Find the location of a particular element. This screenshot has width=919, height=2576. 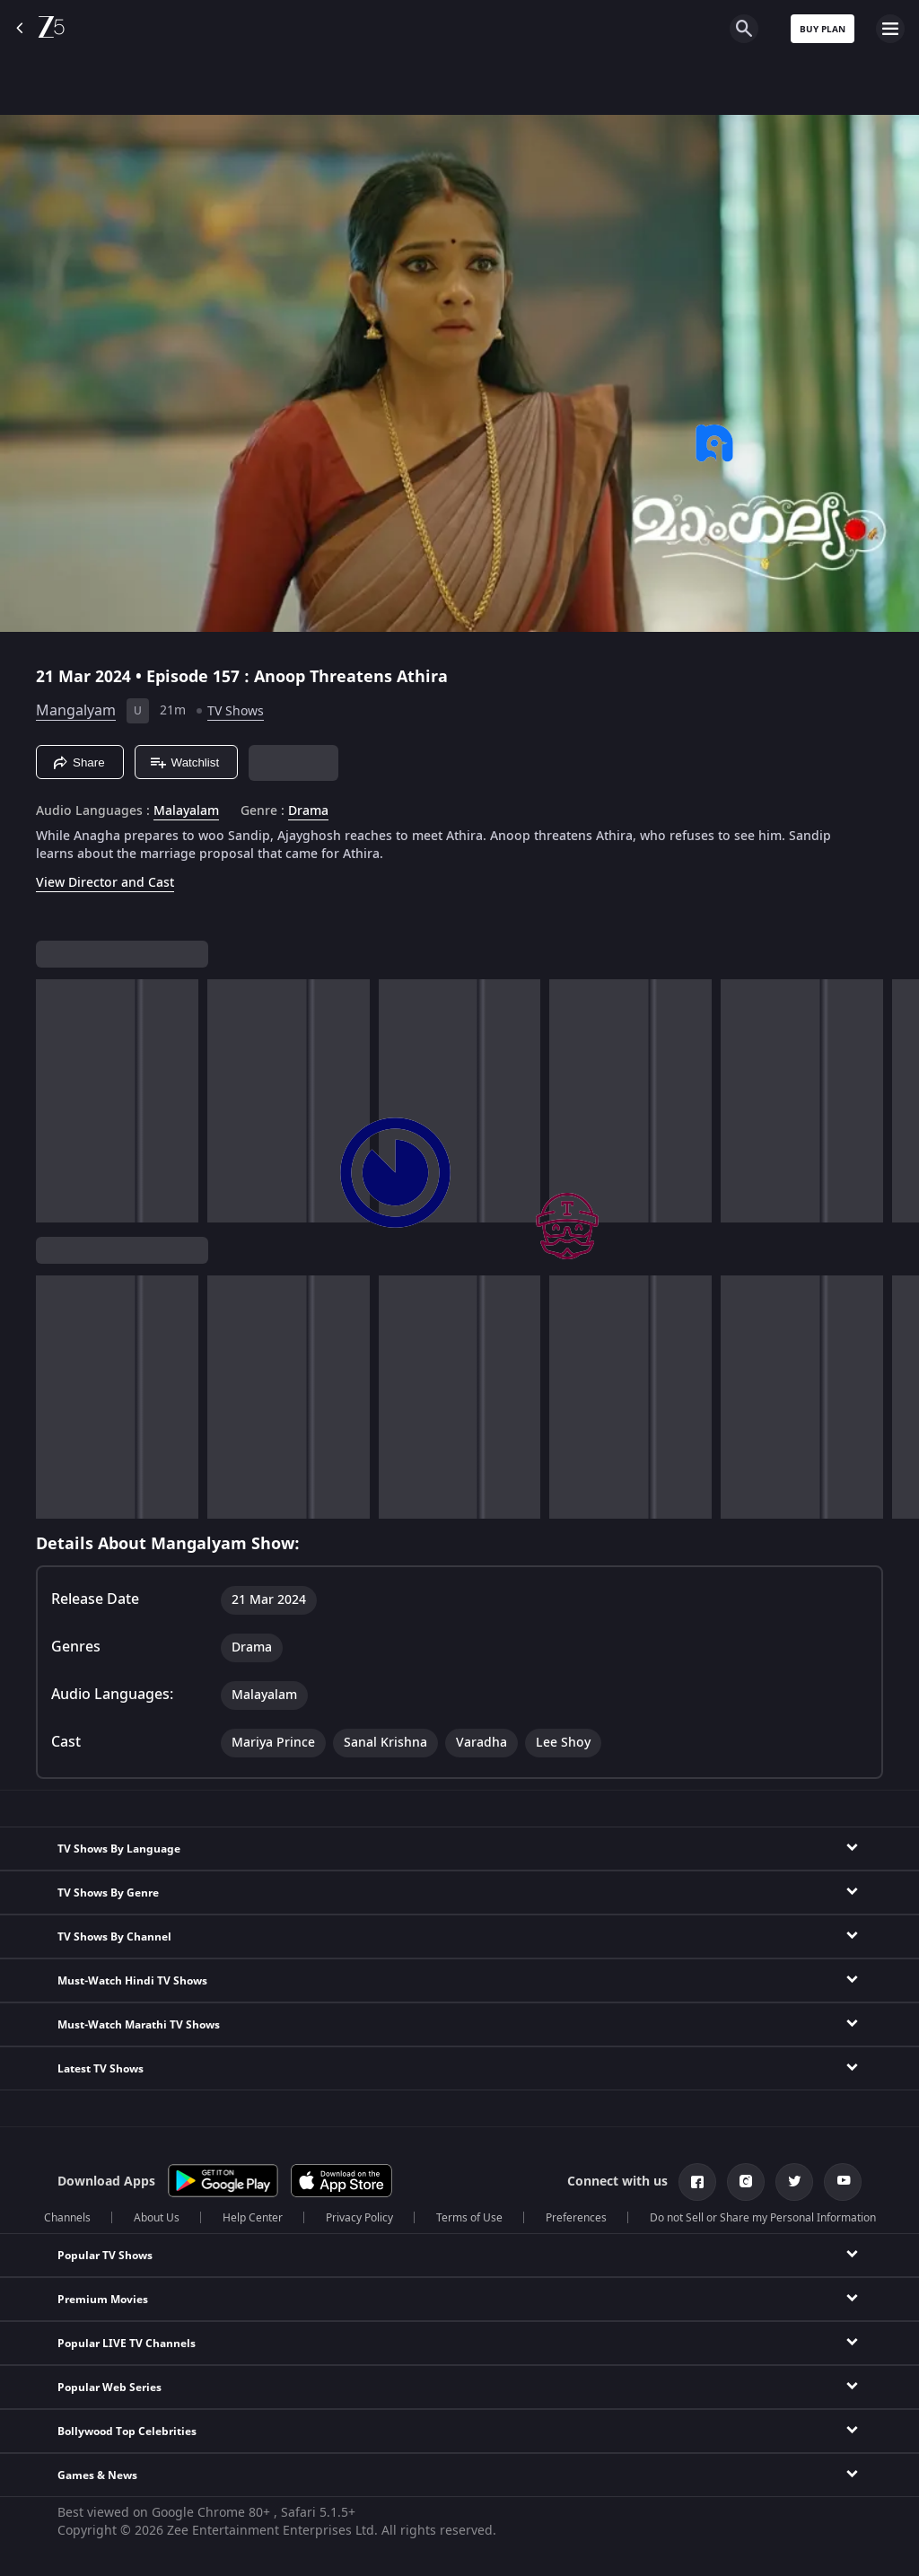

nobara linux distribution logo is located at coordinates (714, 443).